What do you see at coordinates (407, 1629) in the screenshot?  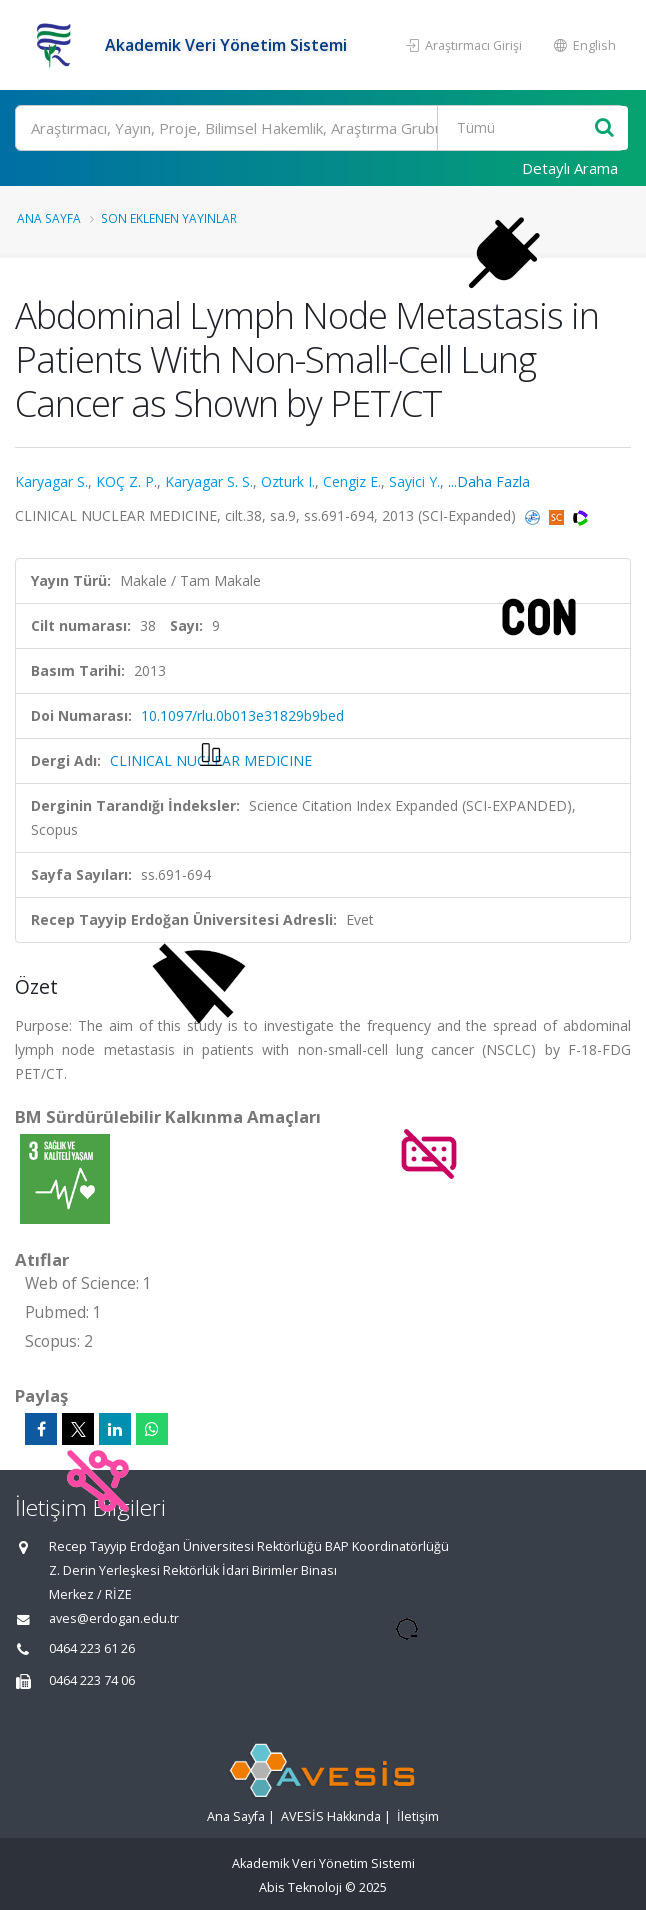 I see `remove or delete an item with a warning` at bounding box center [407, 1629].